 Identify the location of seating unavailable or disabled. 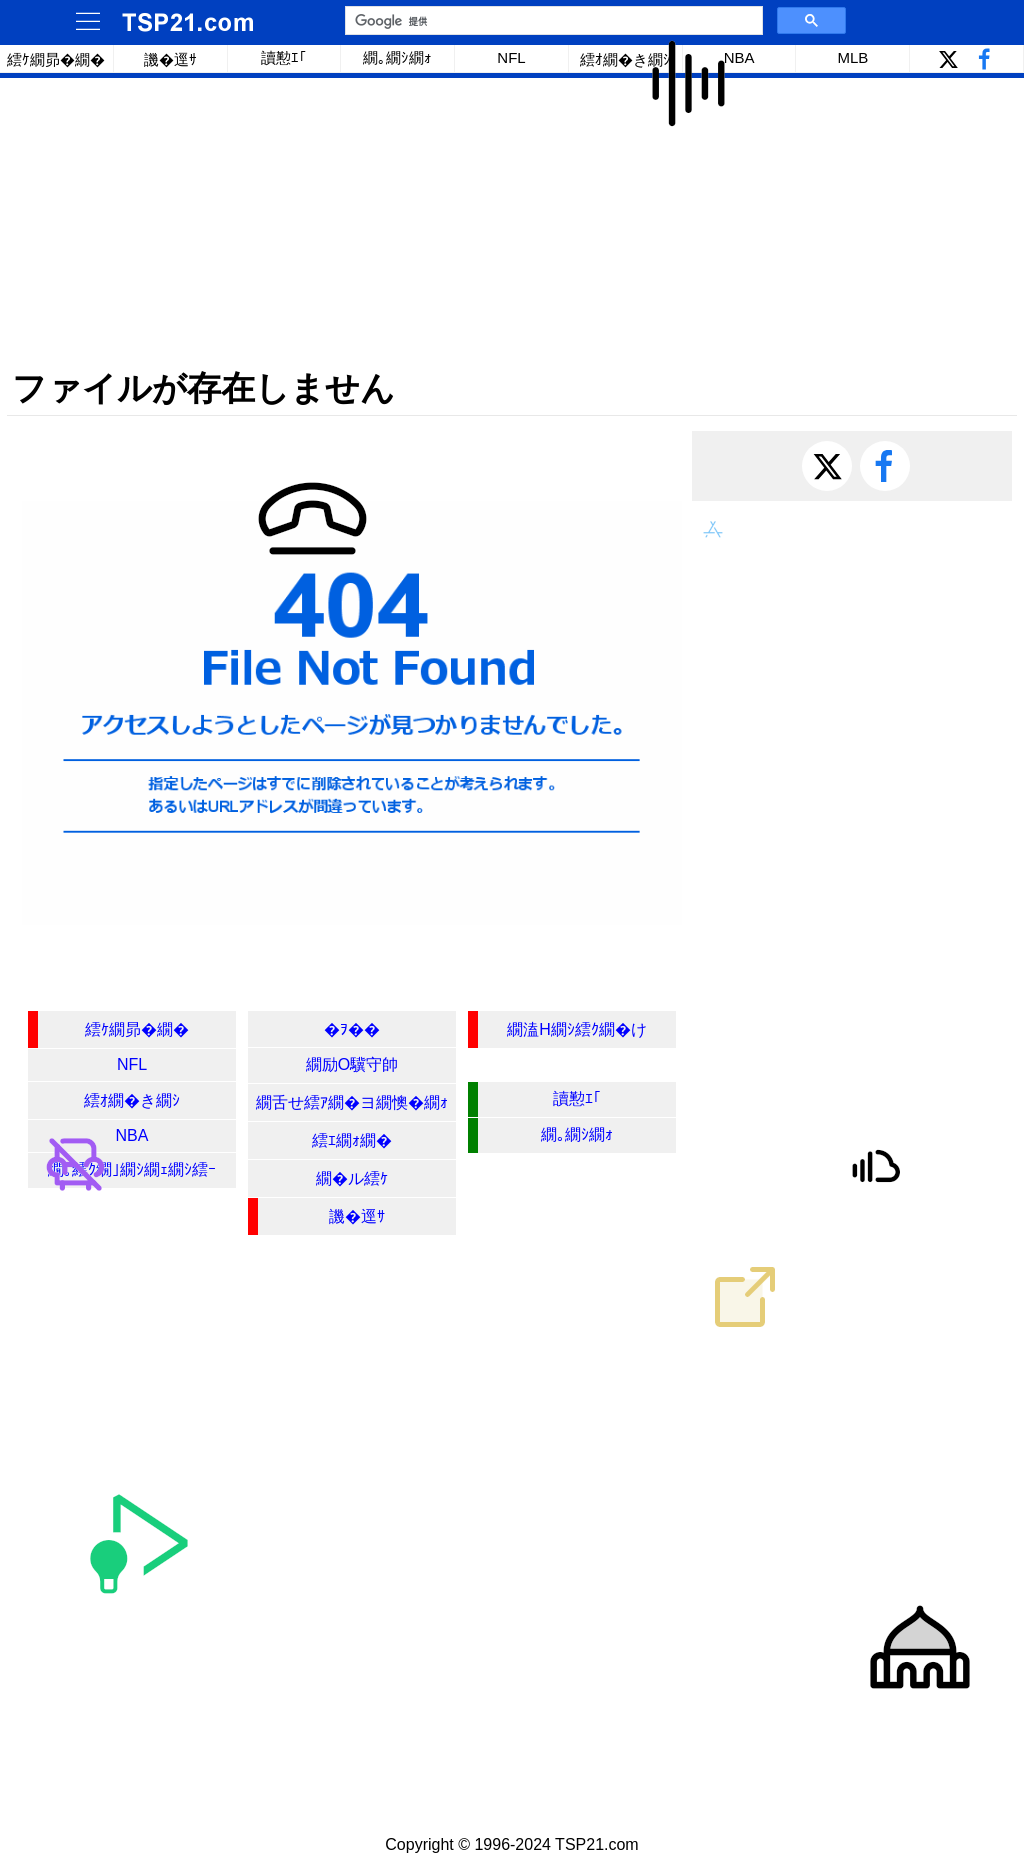
(75, 1164).